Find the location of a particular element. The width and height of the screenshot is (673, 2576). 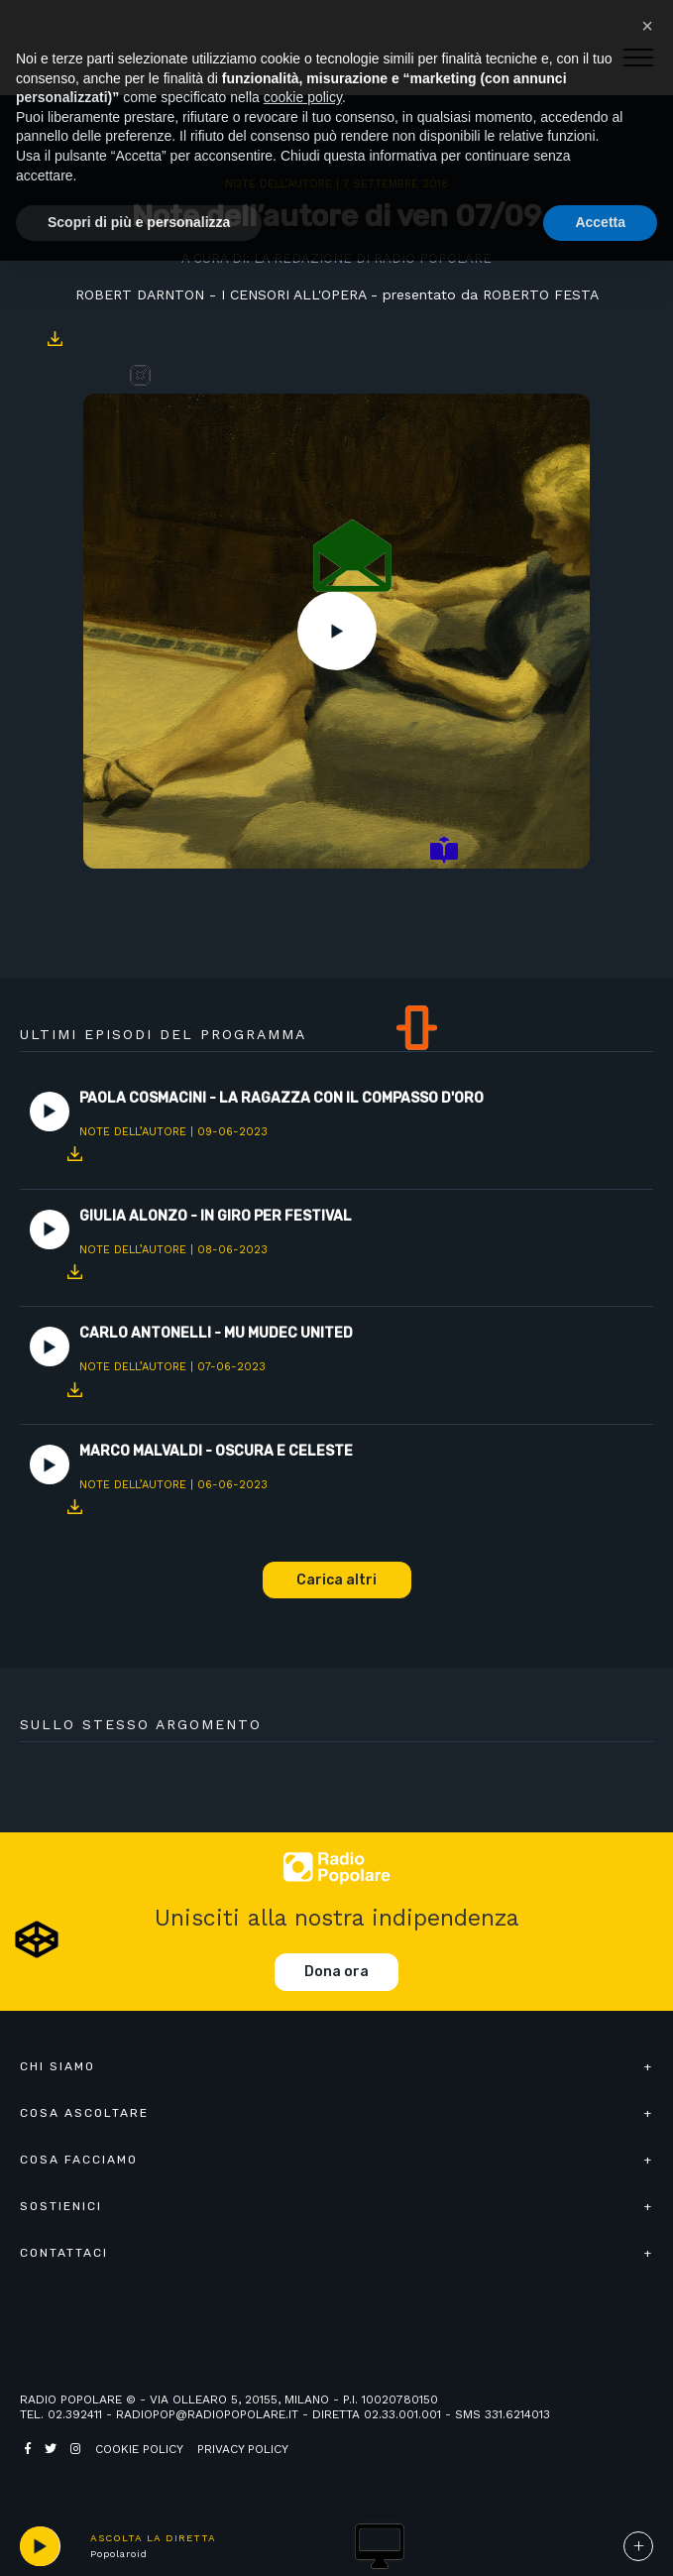

view an opened or read email message is located at coordinates (352, 558).